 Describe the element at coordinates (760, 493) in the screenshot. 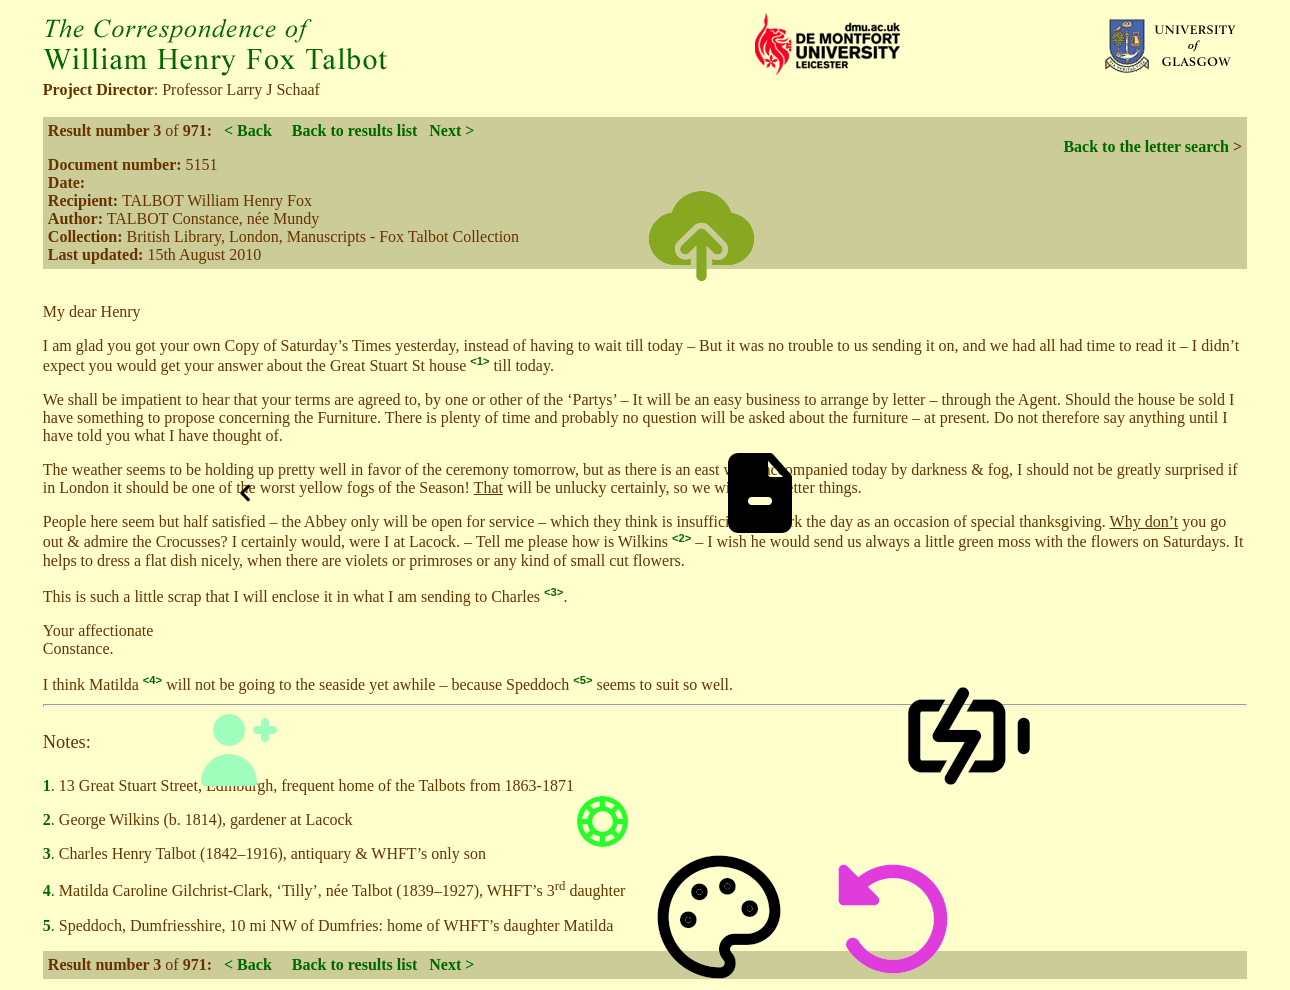

I see `remove or delete a file` at that location.